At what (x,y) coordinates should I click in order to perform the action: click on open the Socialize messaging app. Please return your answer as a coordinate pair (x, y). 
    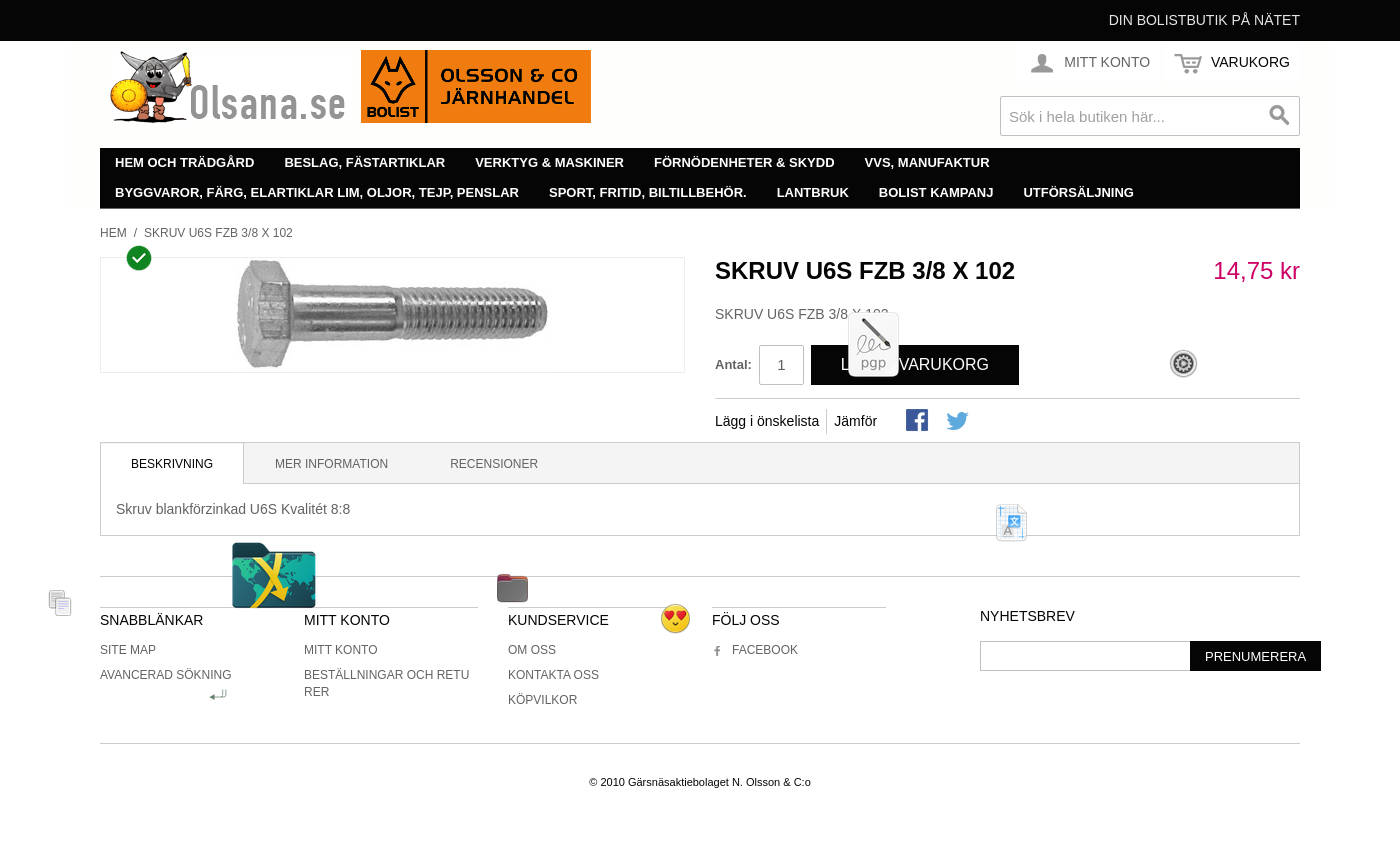
    Looking at the image, I should click on (675, 618).